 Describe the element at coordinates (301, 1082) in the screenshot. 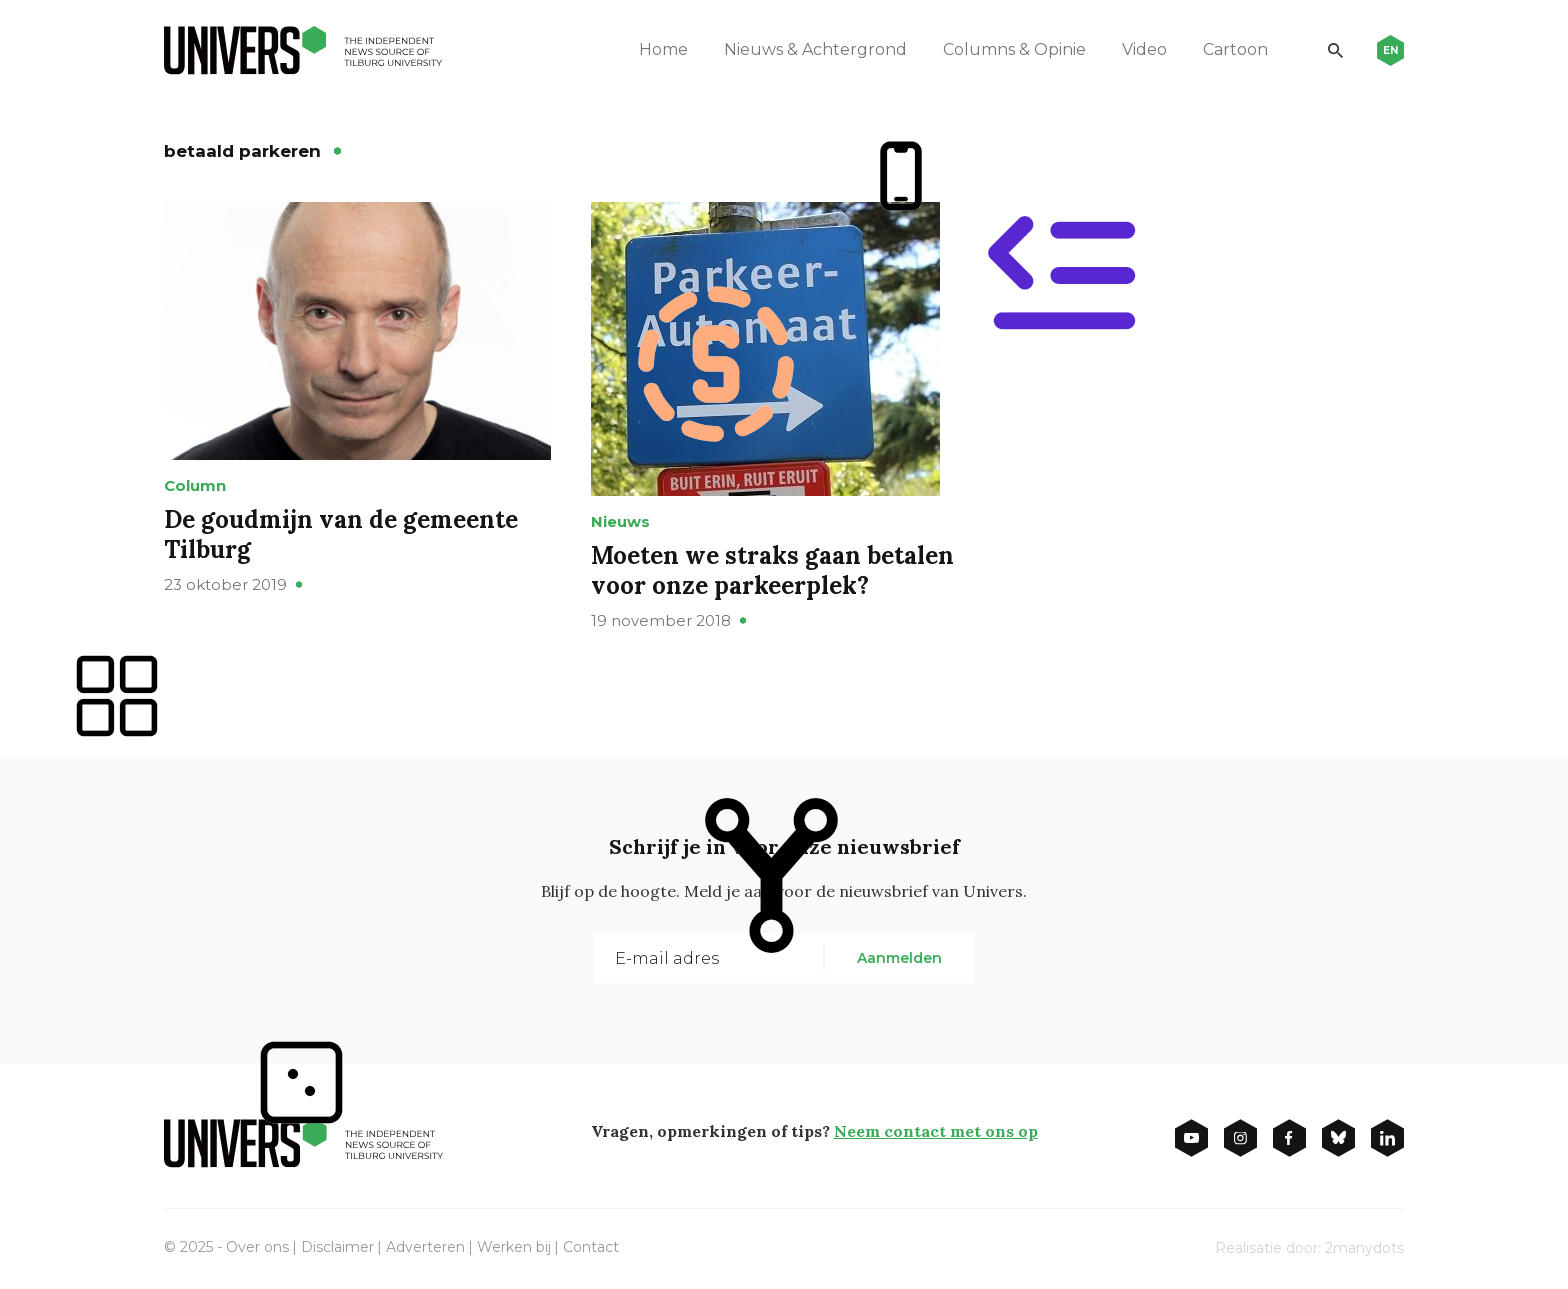

I see `roll dice or generate random number` at that location.